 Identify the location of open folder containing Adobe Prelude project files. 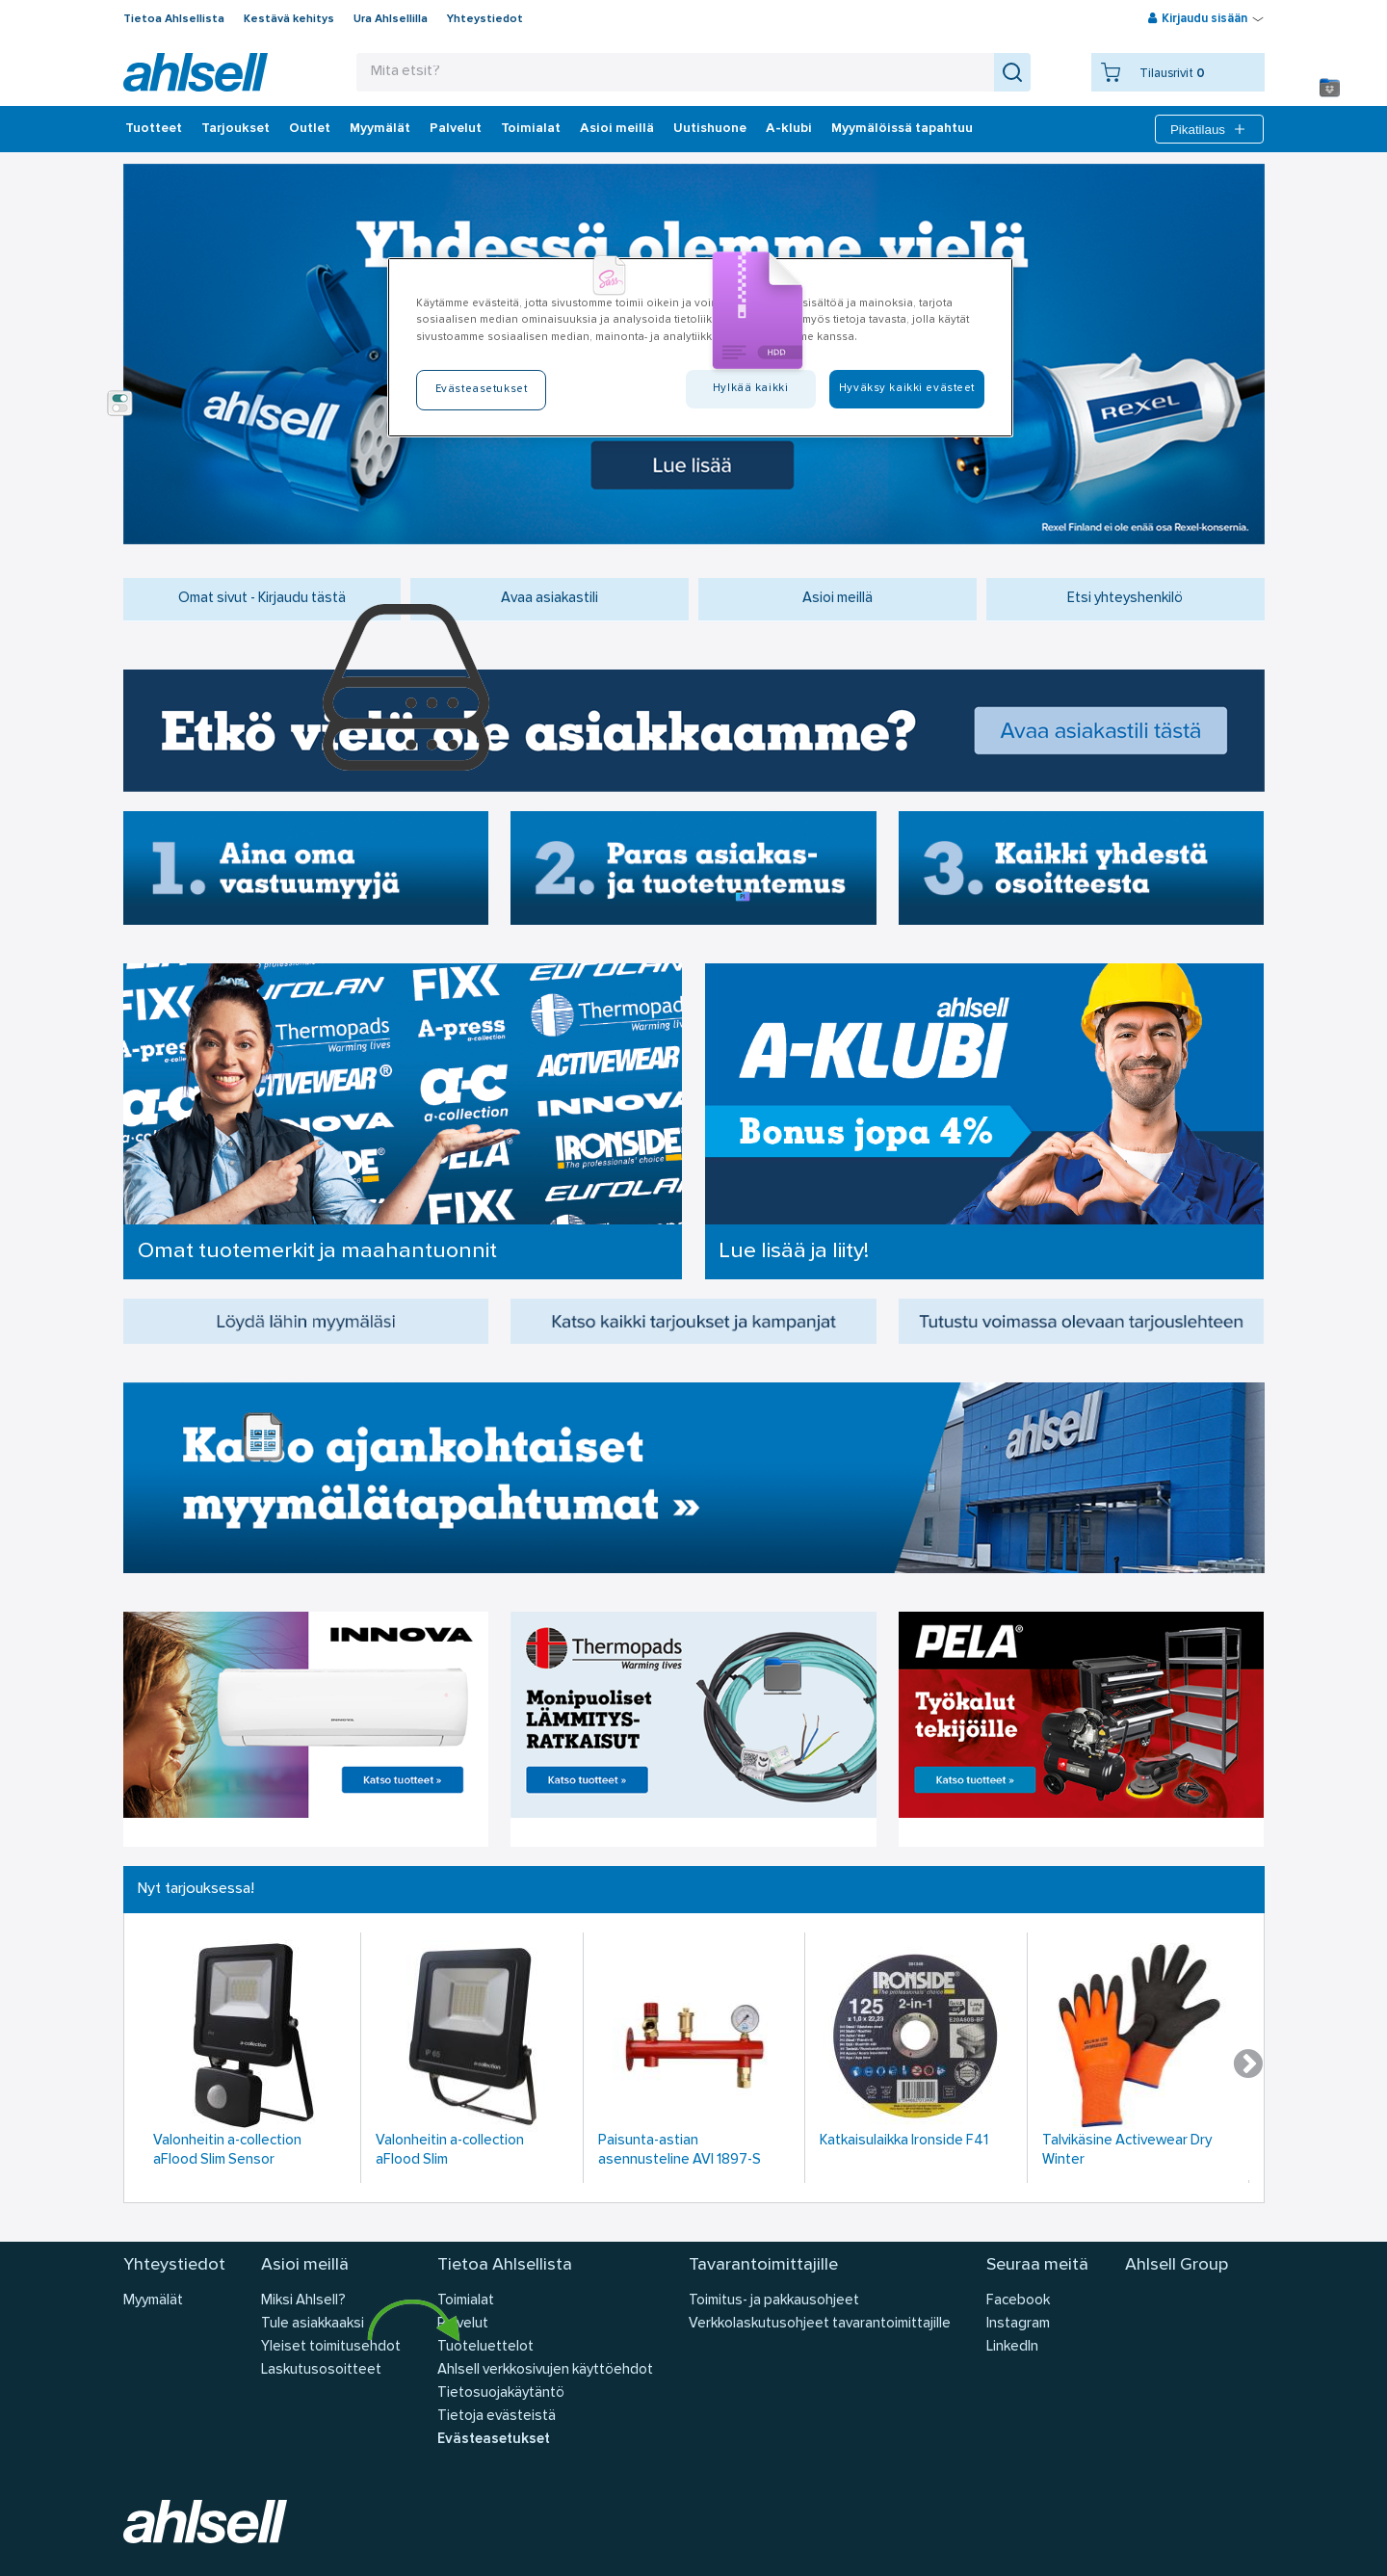
(743, 896).